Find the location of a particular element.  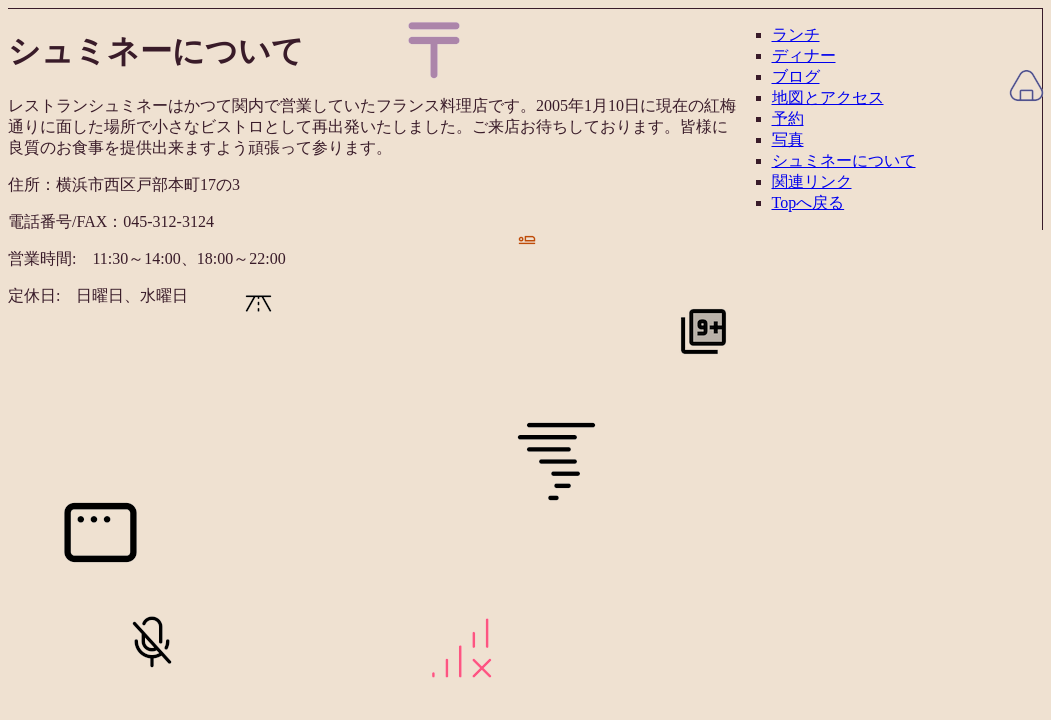

mute your microphone is located at coordinates (152, 641).